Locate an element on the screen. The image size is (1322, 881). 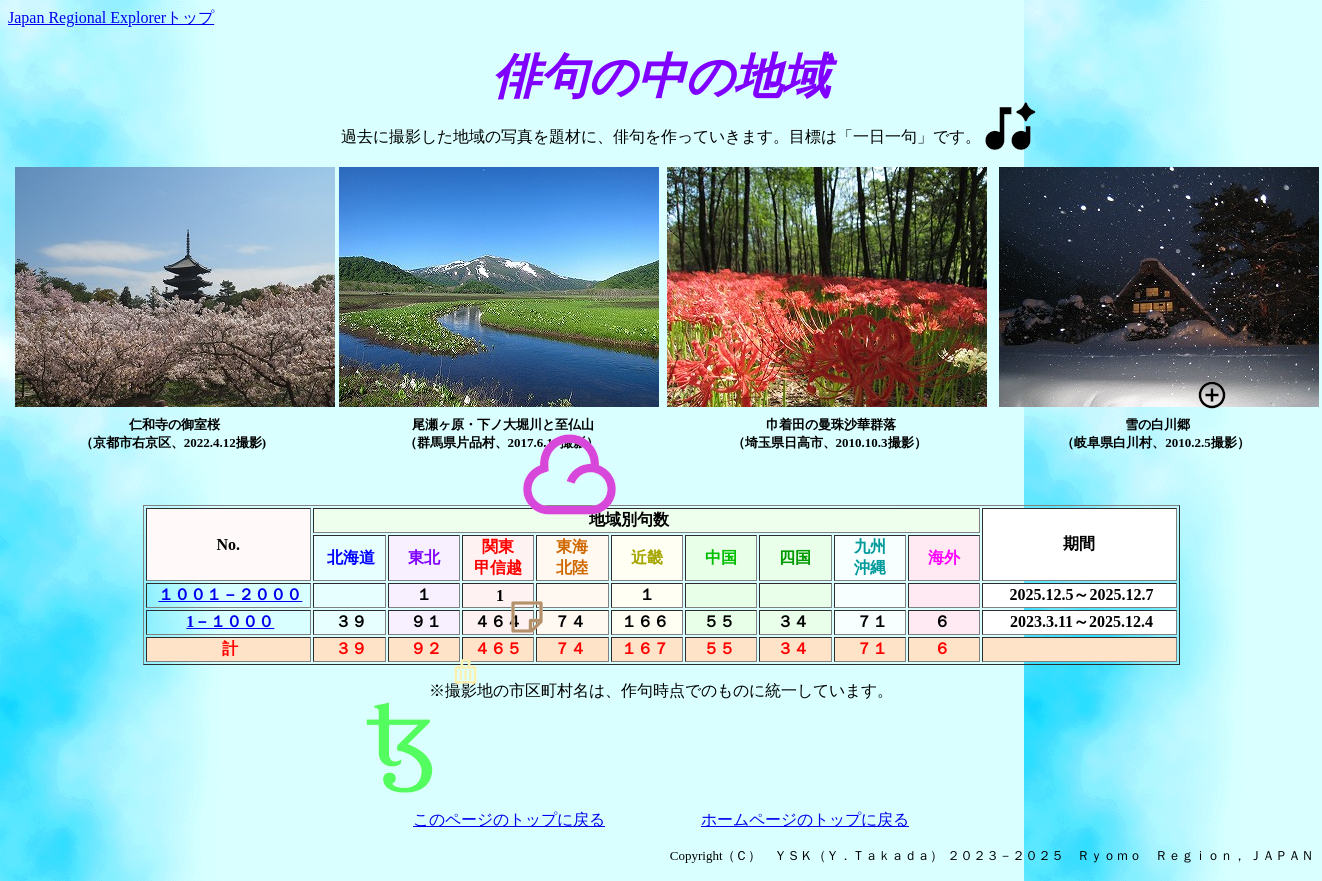
create a new sticky note is located at coordinates (527, 617).